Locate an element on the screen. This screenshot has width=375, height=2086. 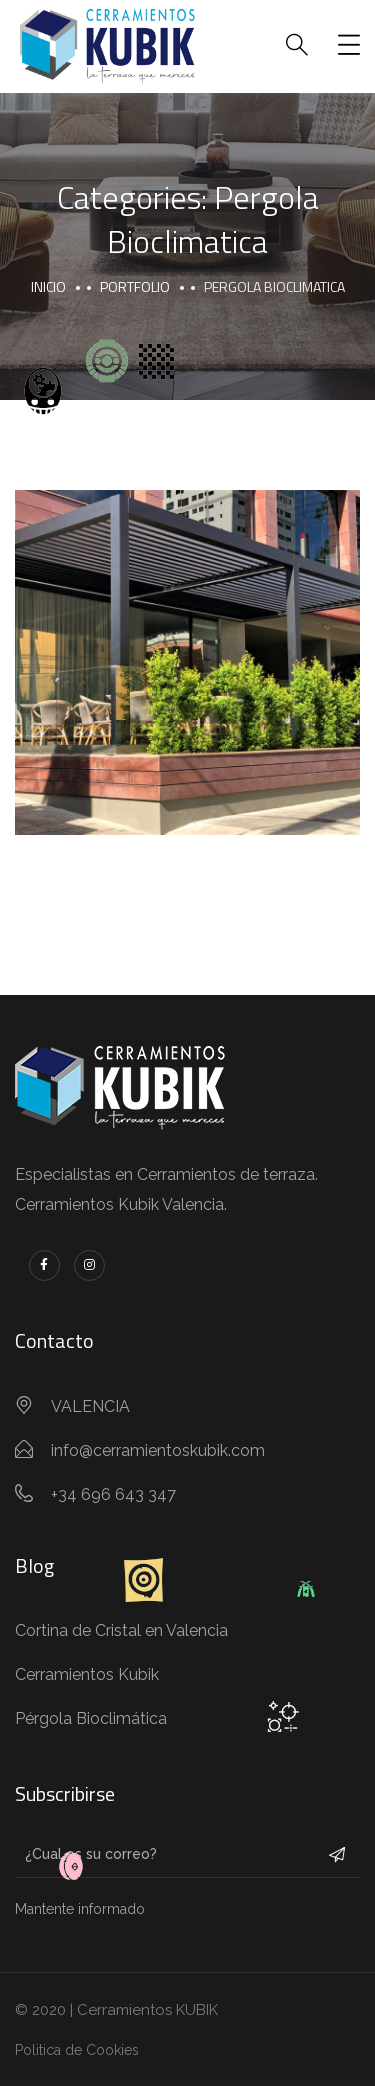
access AI or machine learning features is located at coordinates (43, 391).